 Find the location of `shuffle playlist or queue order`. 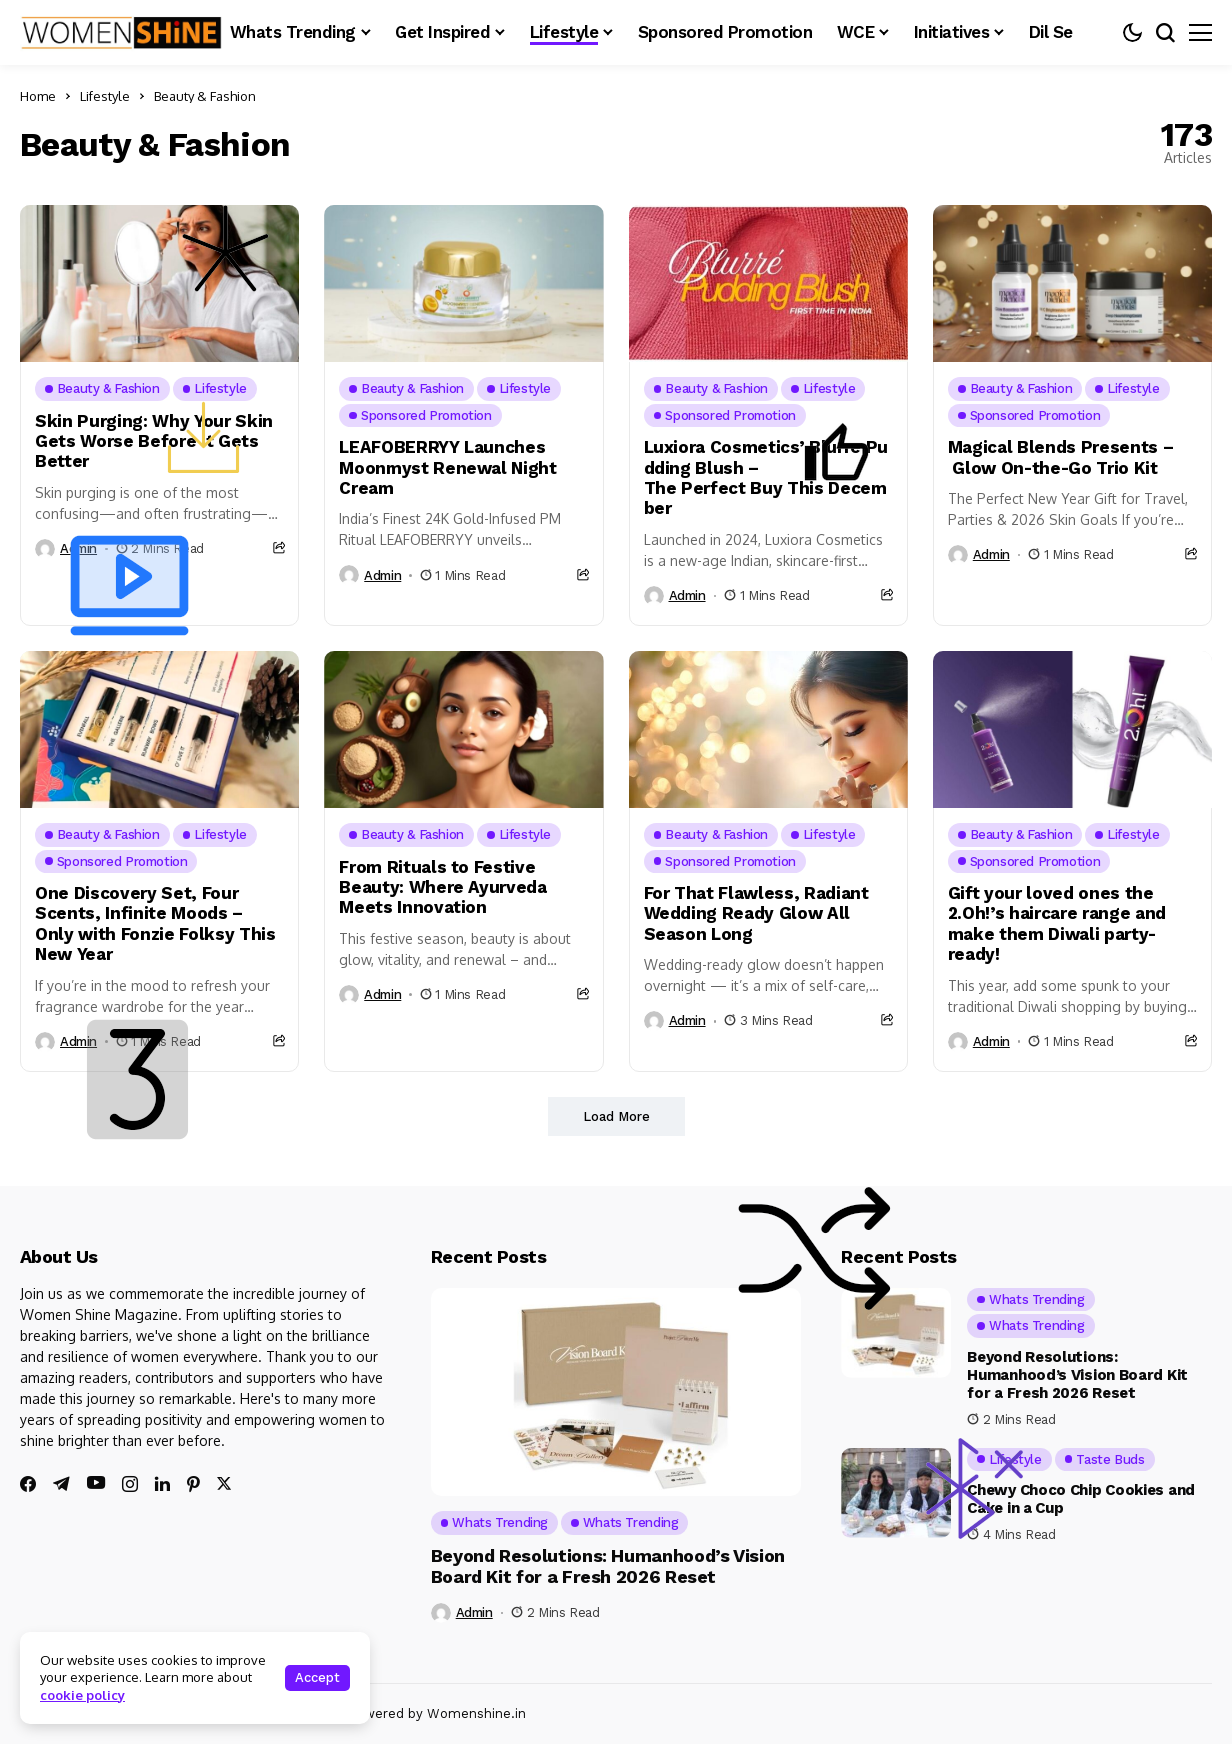

shuffle playlist or queue order is located at coordinates (811, 1248).